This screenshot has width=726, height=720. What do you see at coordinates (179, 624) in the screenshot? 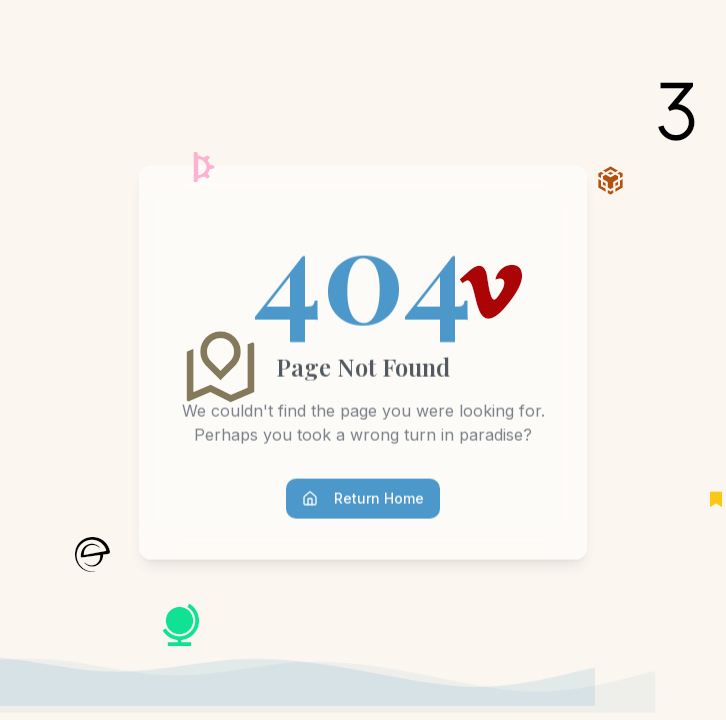
I see `switch to global or international settings` at bounding box center [179, 624].